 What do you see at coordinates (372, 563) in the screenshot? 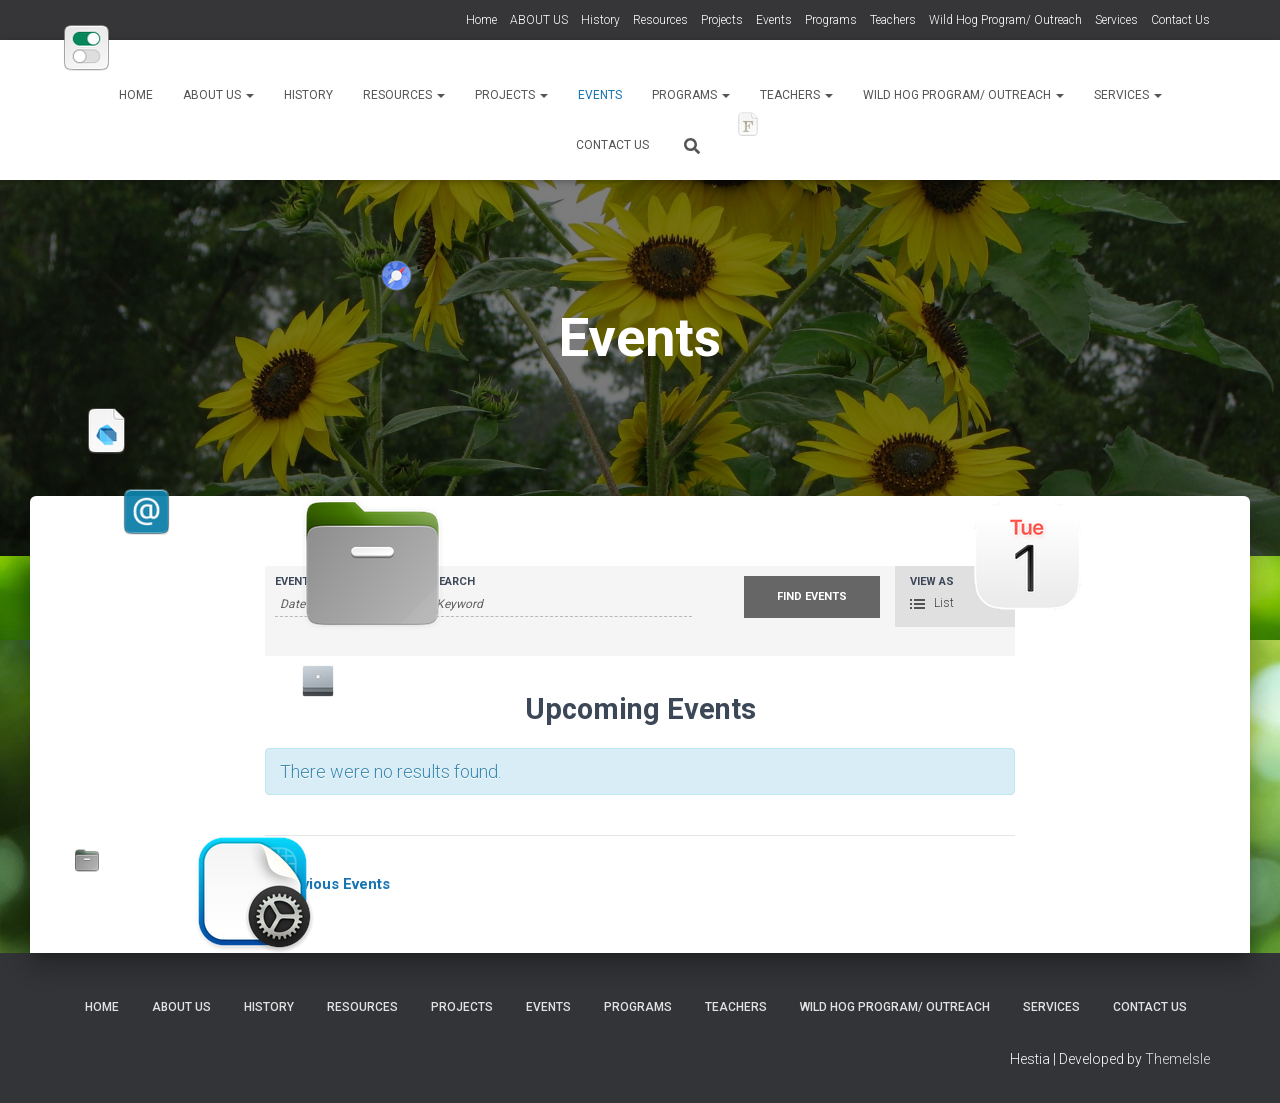
I see `open the file manager app` at bounding box center [372, 563].